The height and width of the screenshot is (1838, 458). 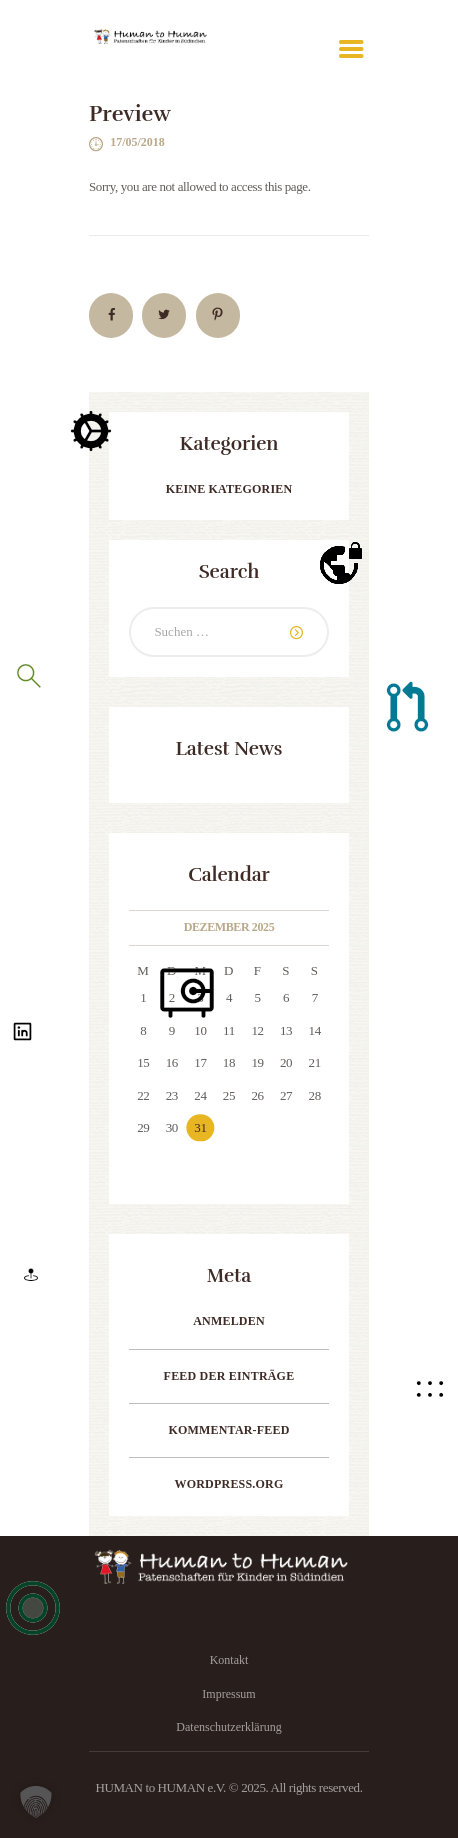 What do you see at coordinates (430, 1389) in the screenshot?
I see `drag to reorder or rearrange items` at bounding box center [430, 1389].